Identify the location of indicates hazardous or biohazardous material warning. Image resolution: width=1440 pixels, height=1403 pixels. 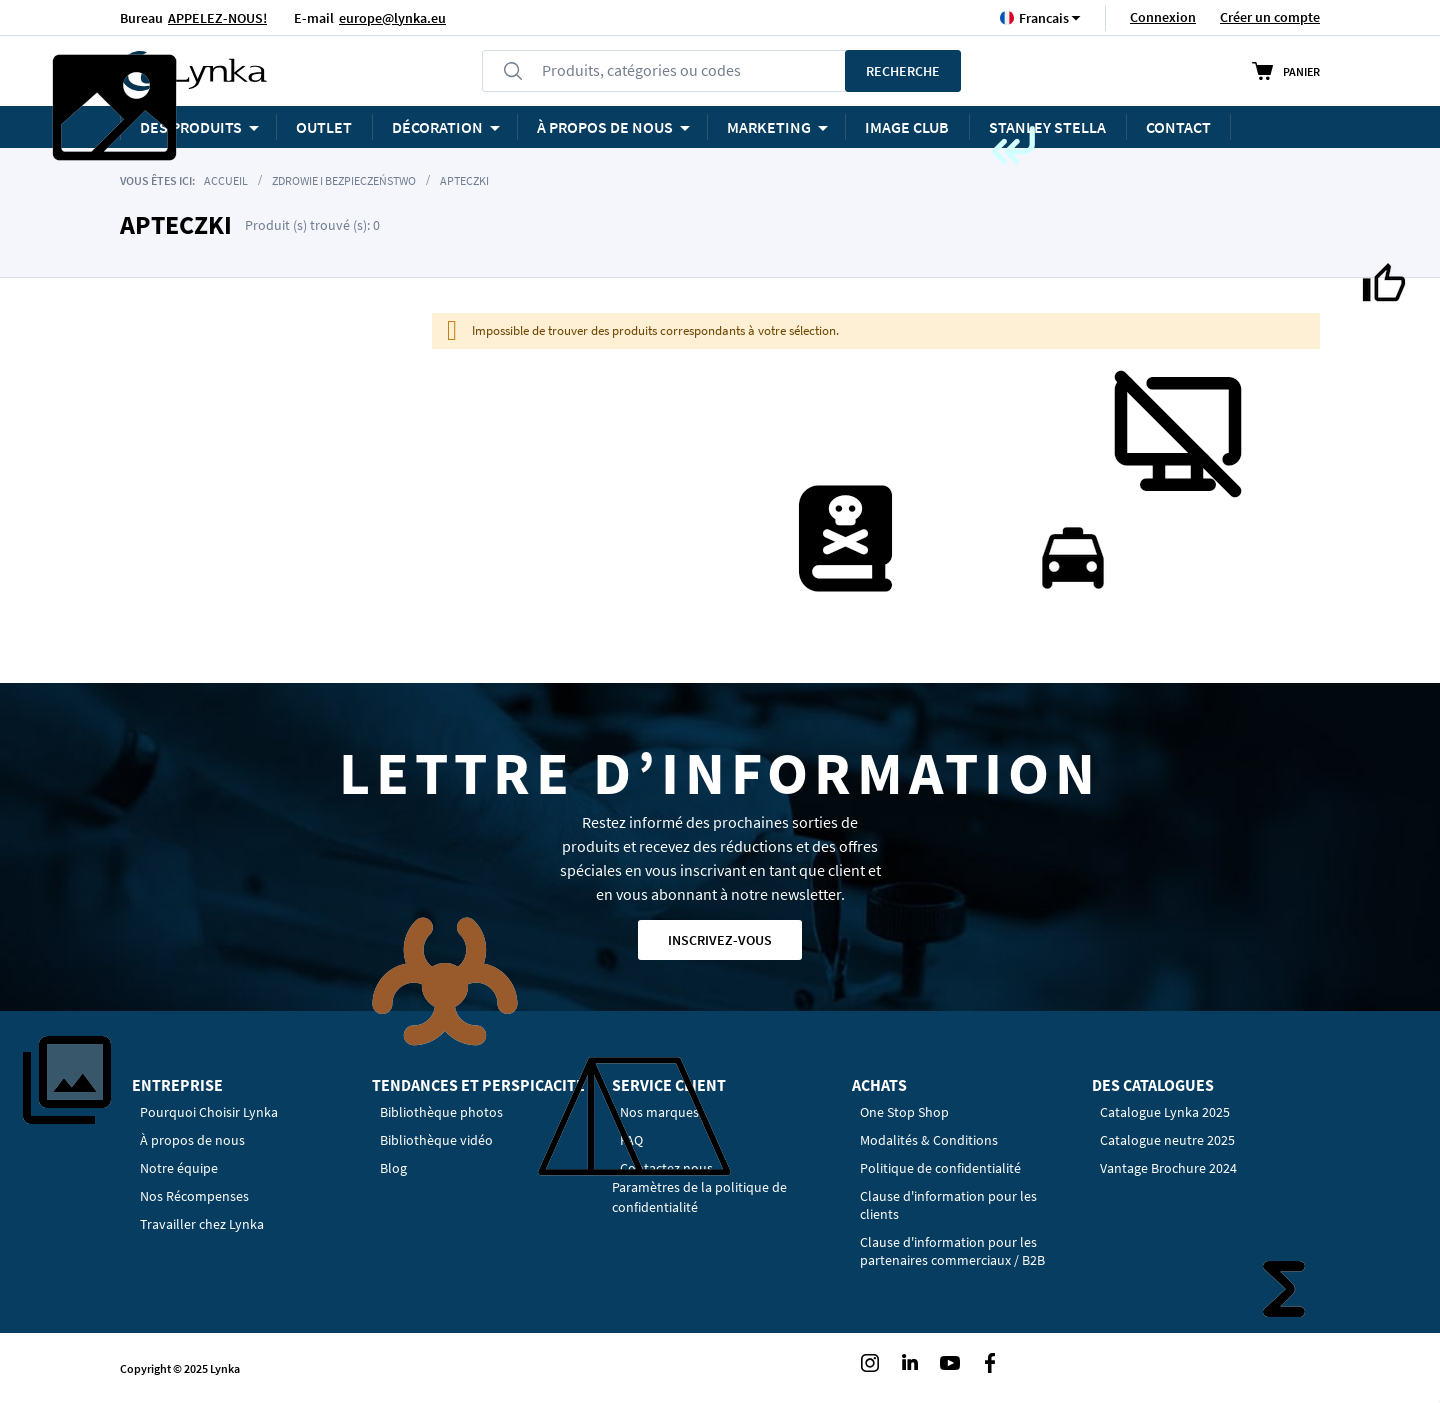
(445, 986).